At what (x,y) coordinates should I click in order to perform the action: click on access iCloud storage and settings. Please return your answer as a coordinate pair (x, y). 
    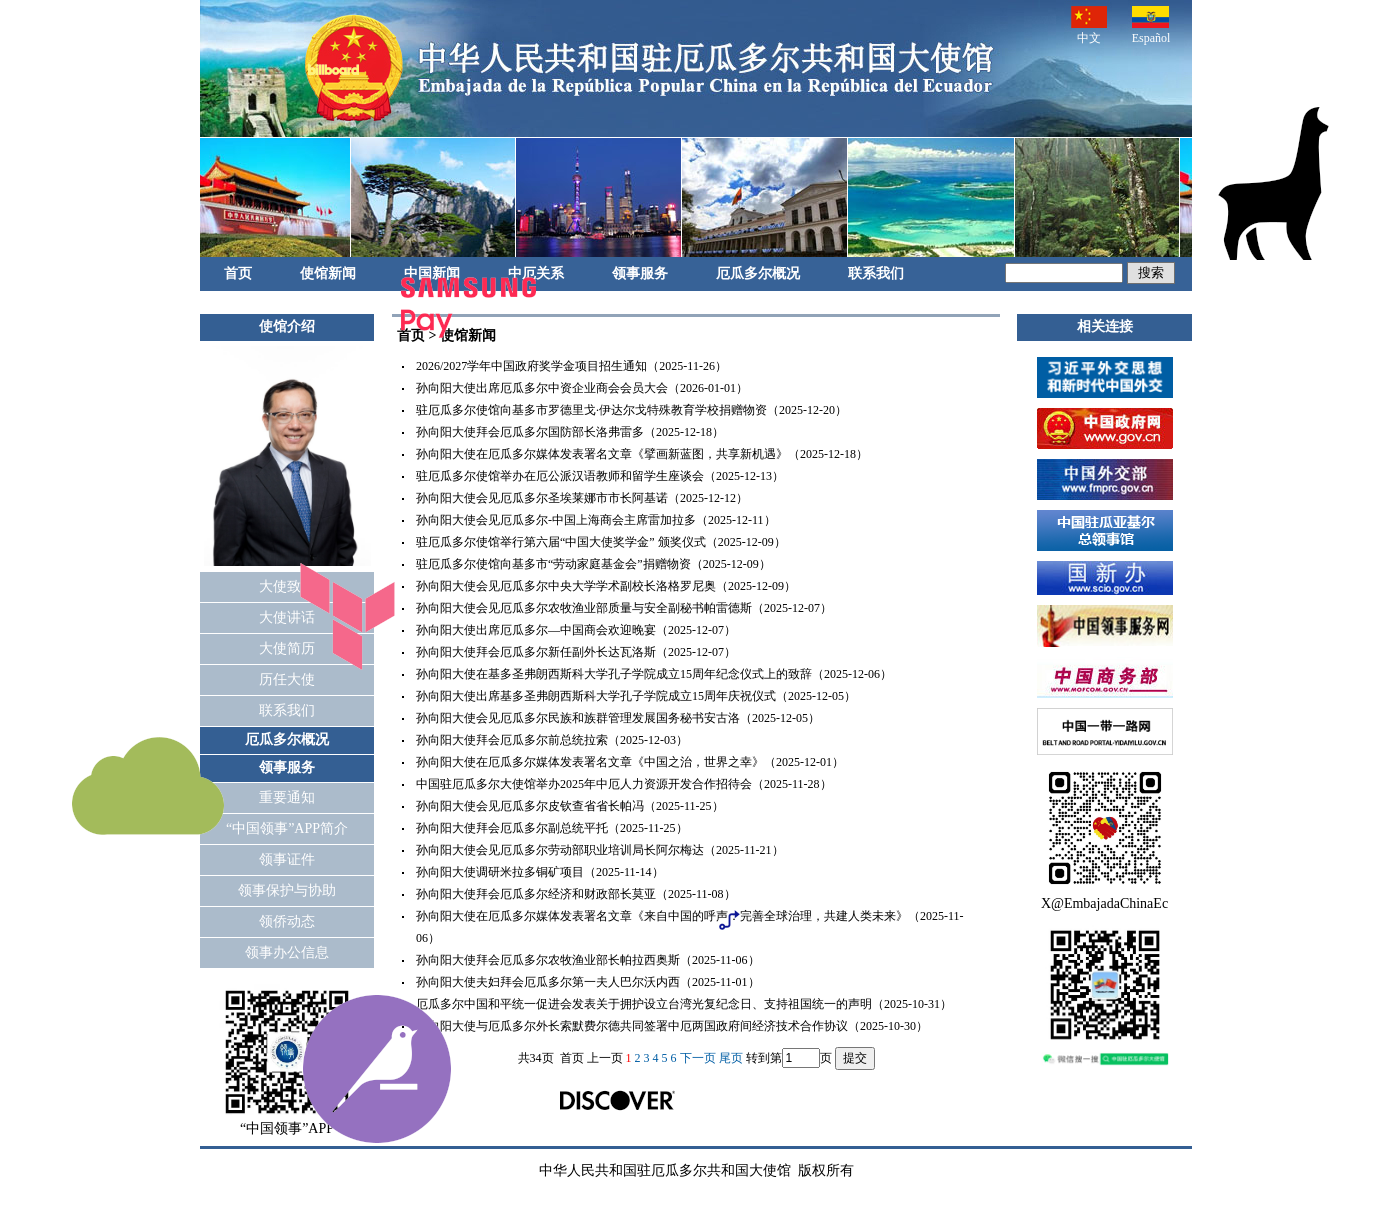
    Looking at the image, I should click on (148, 786).